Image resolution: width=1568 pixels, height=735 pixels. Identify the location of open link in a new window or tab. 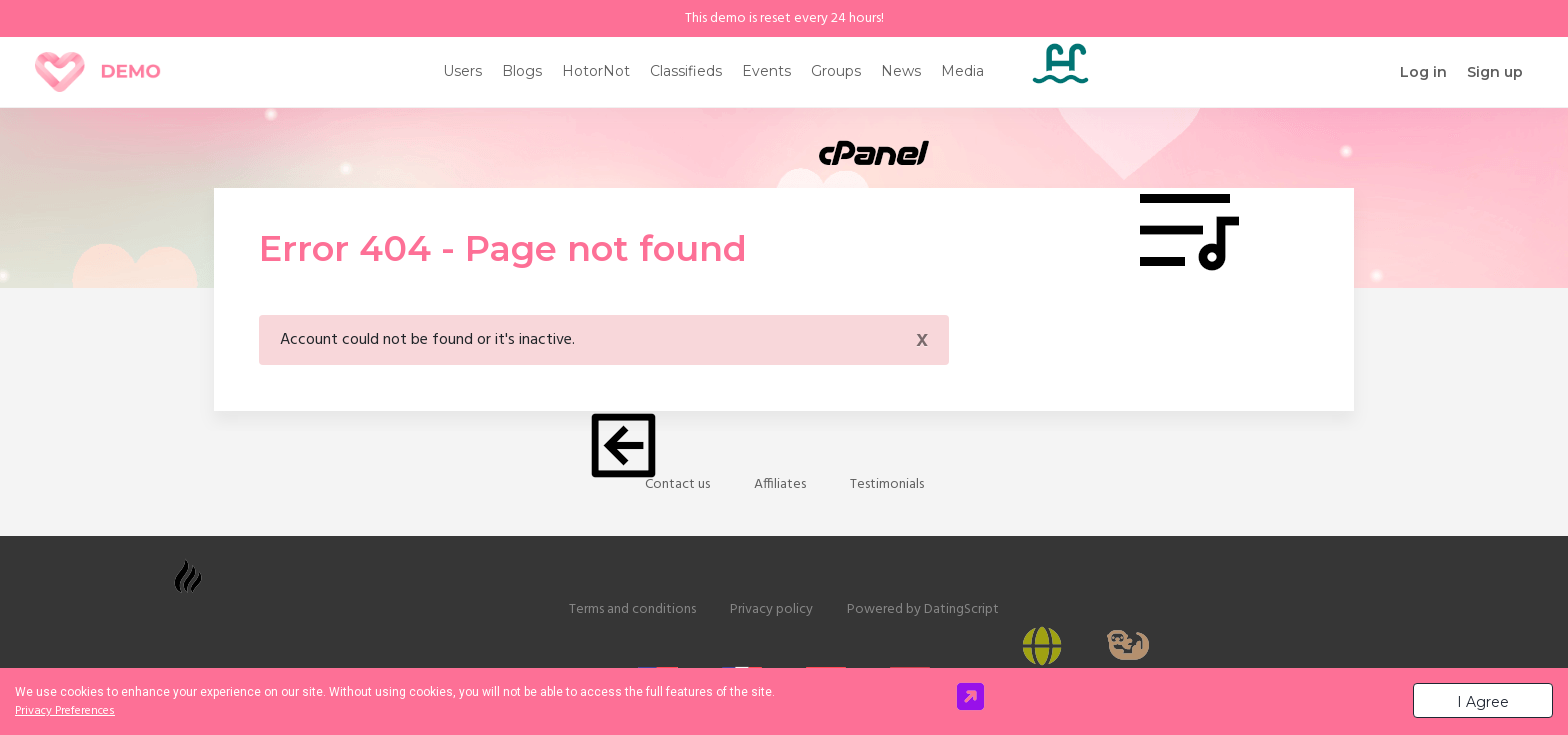
(970, 696).